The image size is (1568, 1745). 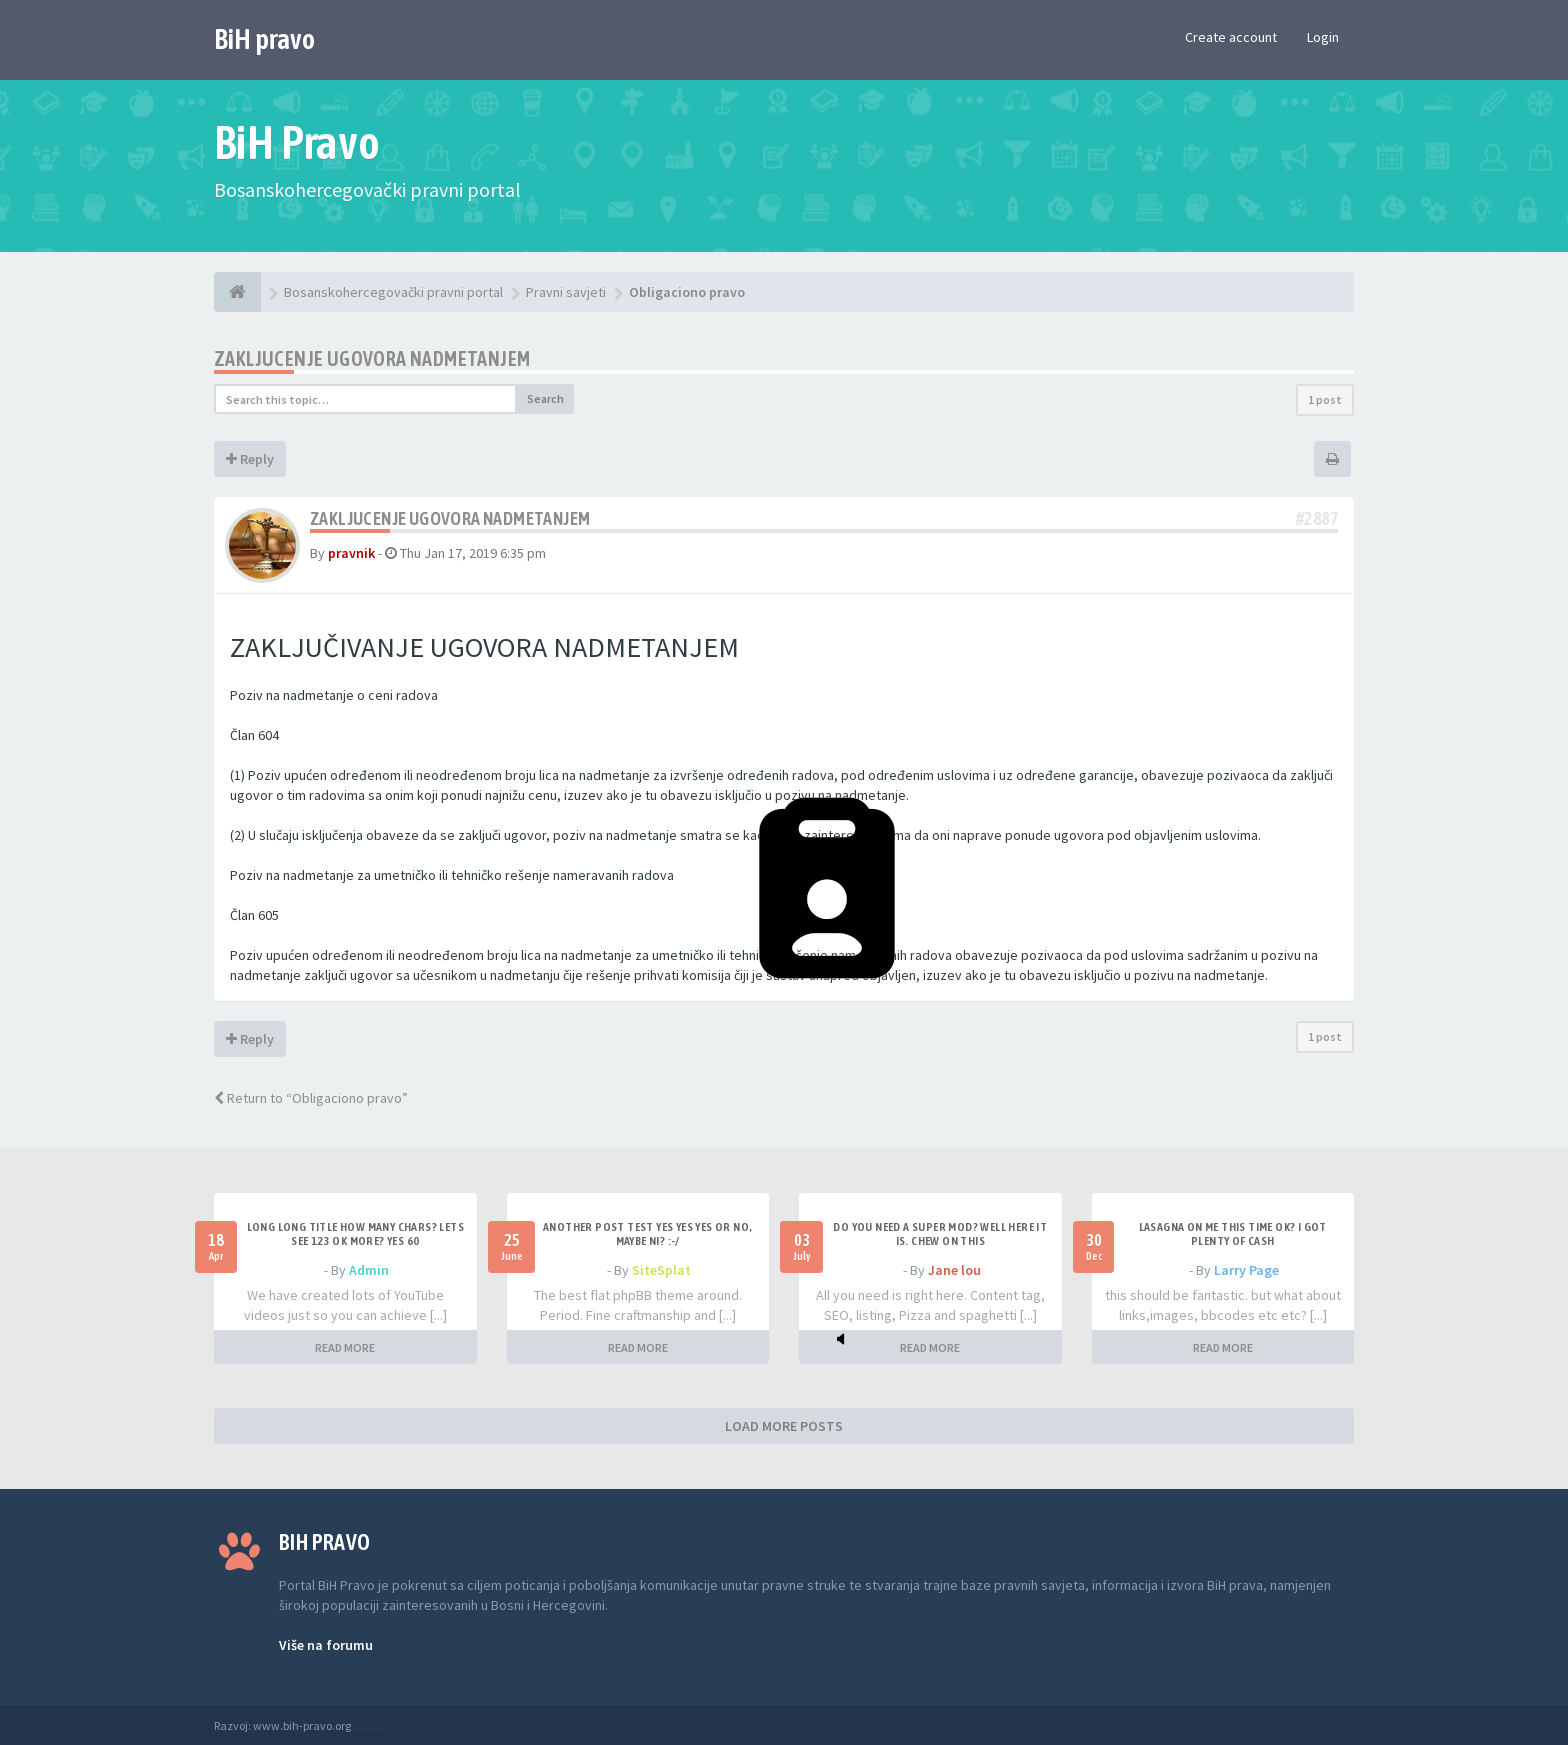 What do you see at coordinates (827, 888) in the screenshot?
I see `view user profile or personnel record` at bounding box center [827, 888].